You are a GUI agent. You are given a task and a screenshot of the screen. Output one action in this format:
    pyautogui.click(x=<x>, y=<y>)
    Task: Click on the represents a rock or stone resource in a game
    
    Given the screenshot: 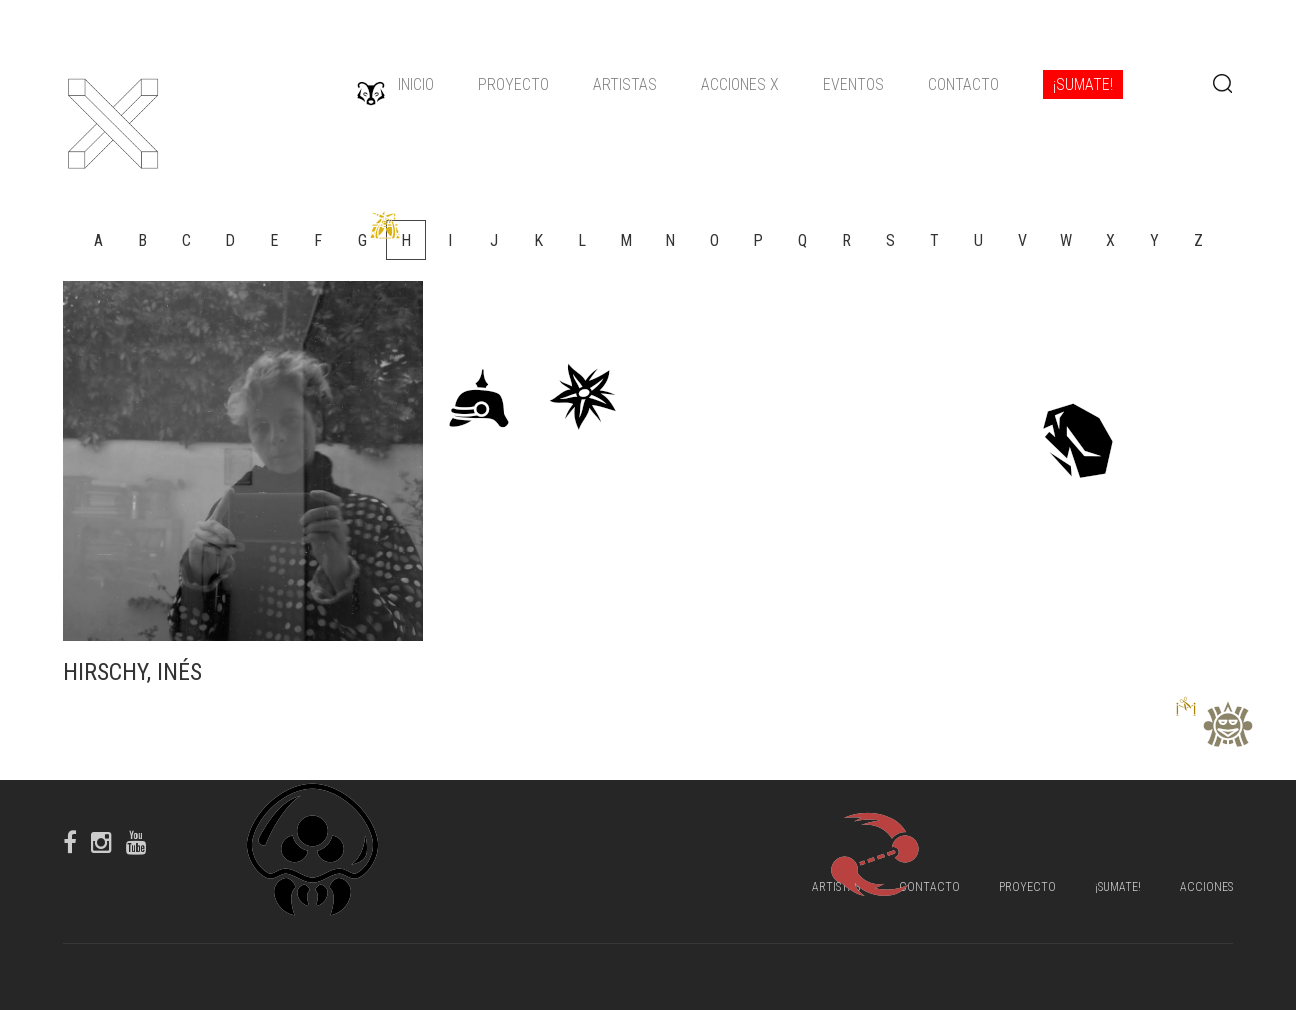 What is the action you would take?
    pyautogui.click(x=1077, y=440)
    